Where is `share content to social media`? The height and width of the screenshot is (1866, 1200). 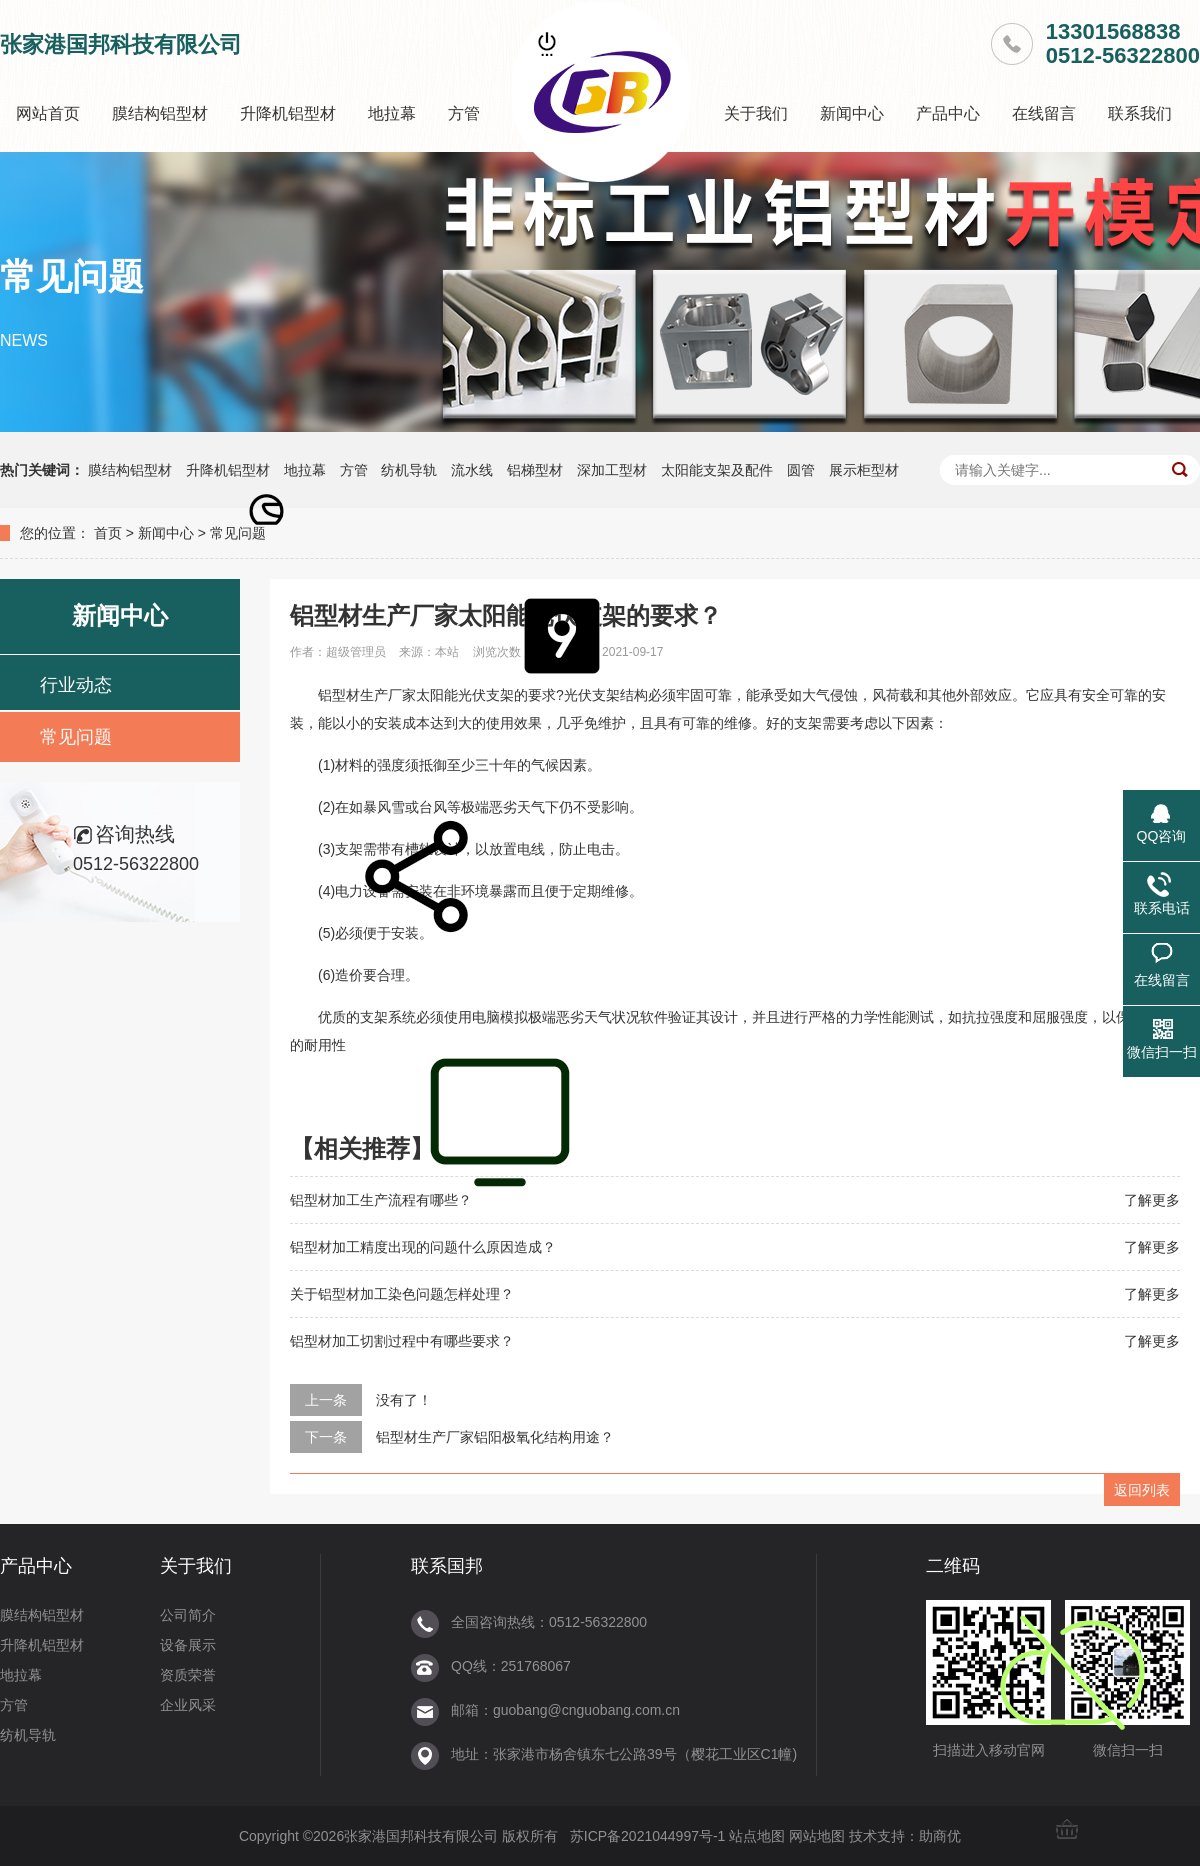
share content to social media is located at coordinates (416, 876).